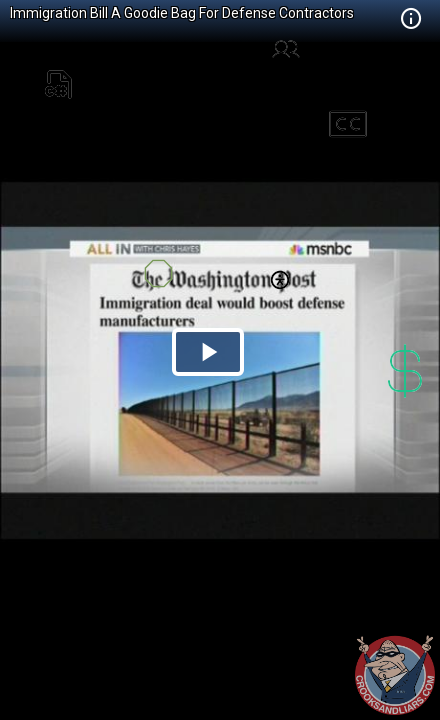  I want to click on indicates a stop or warning state, so click(158, 273).